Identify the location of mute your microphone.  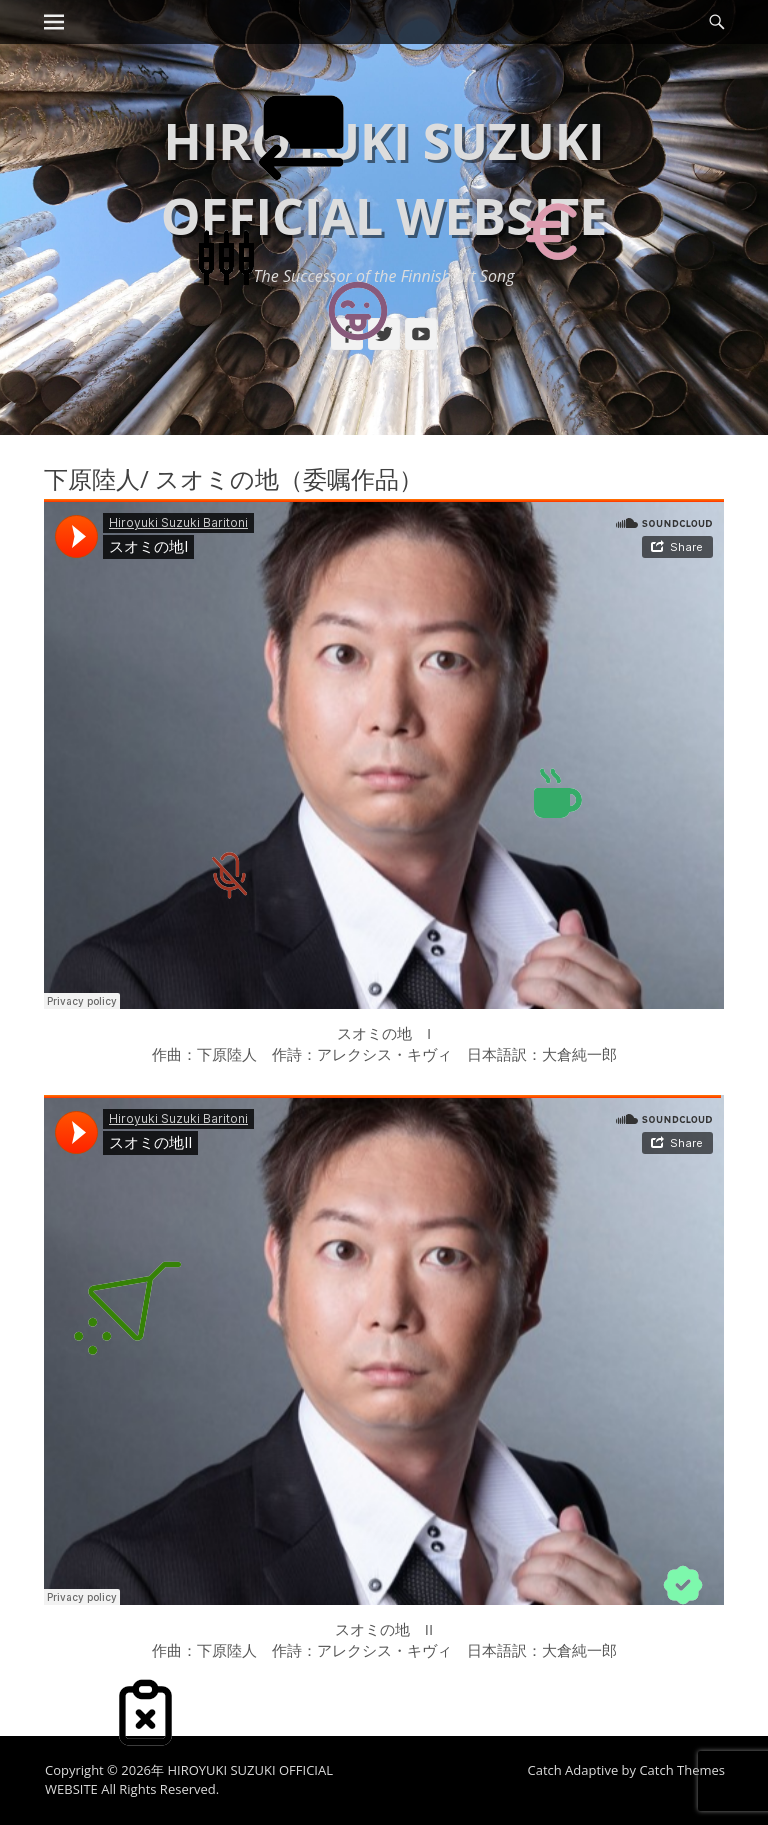
(229, 874).